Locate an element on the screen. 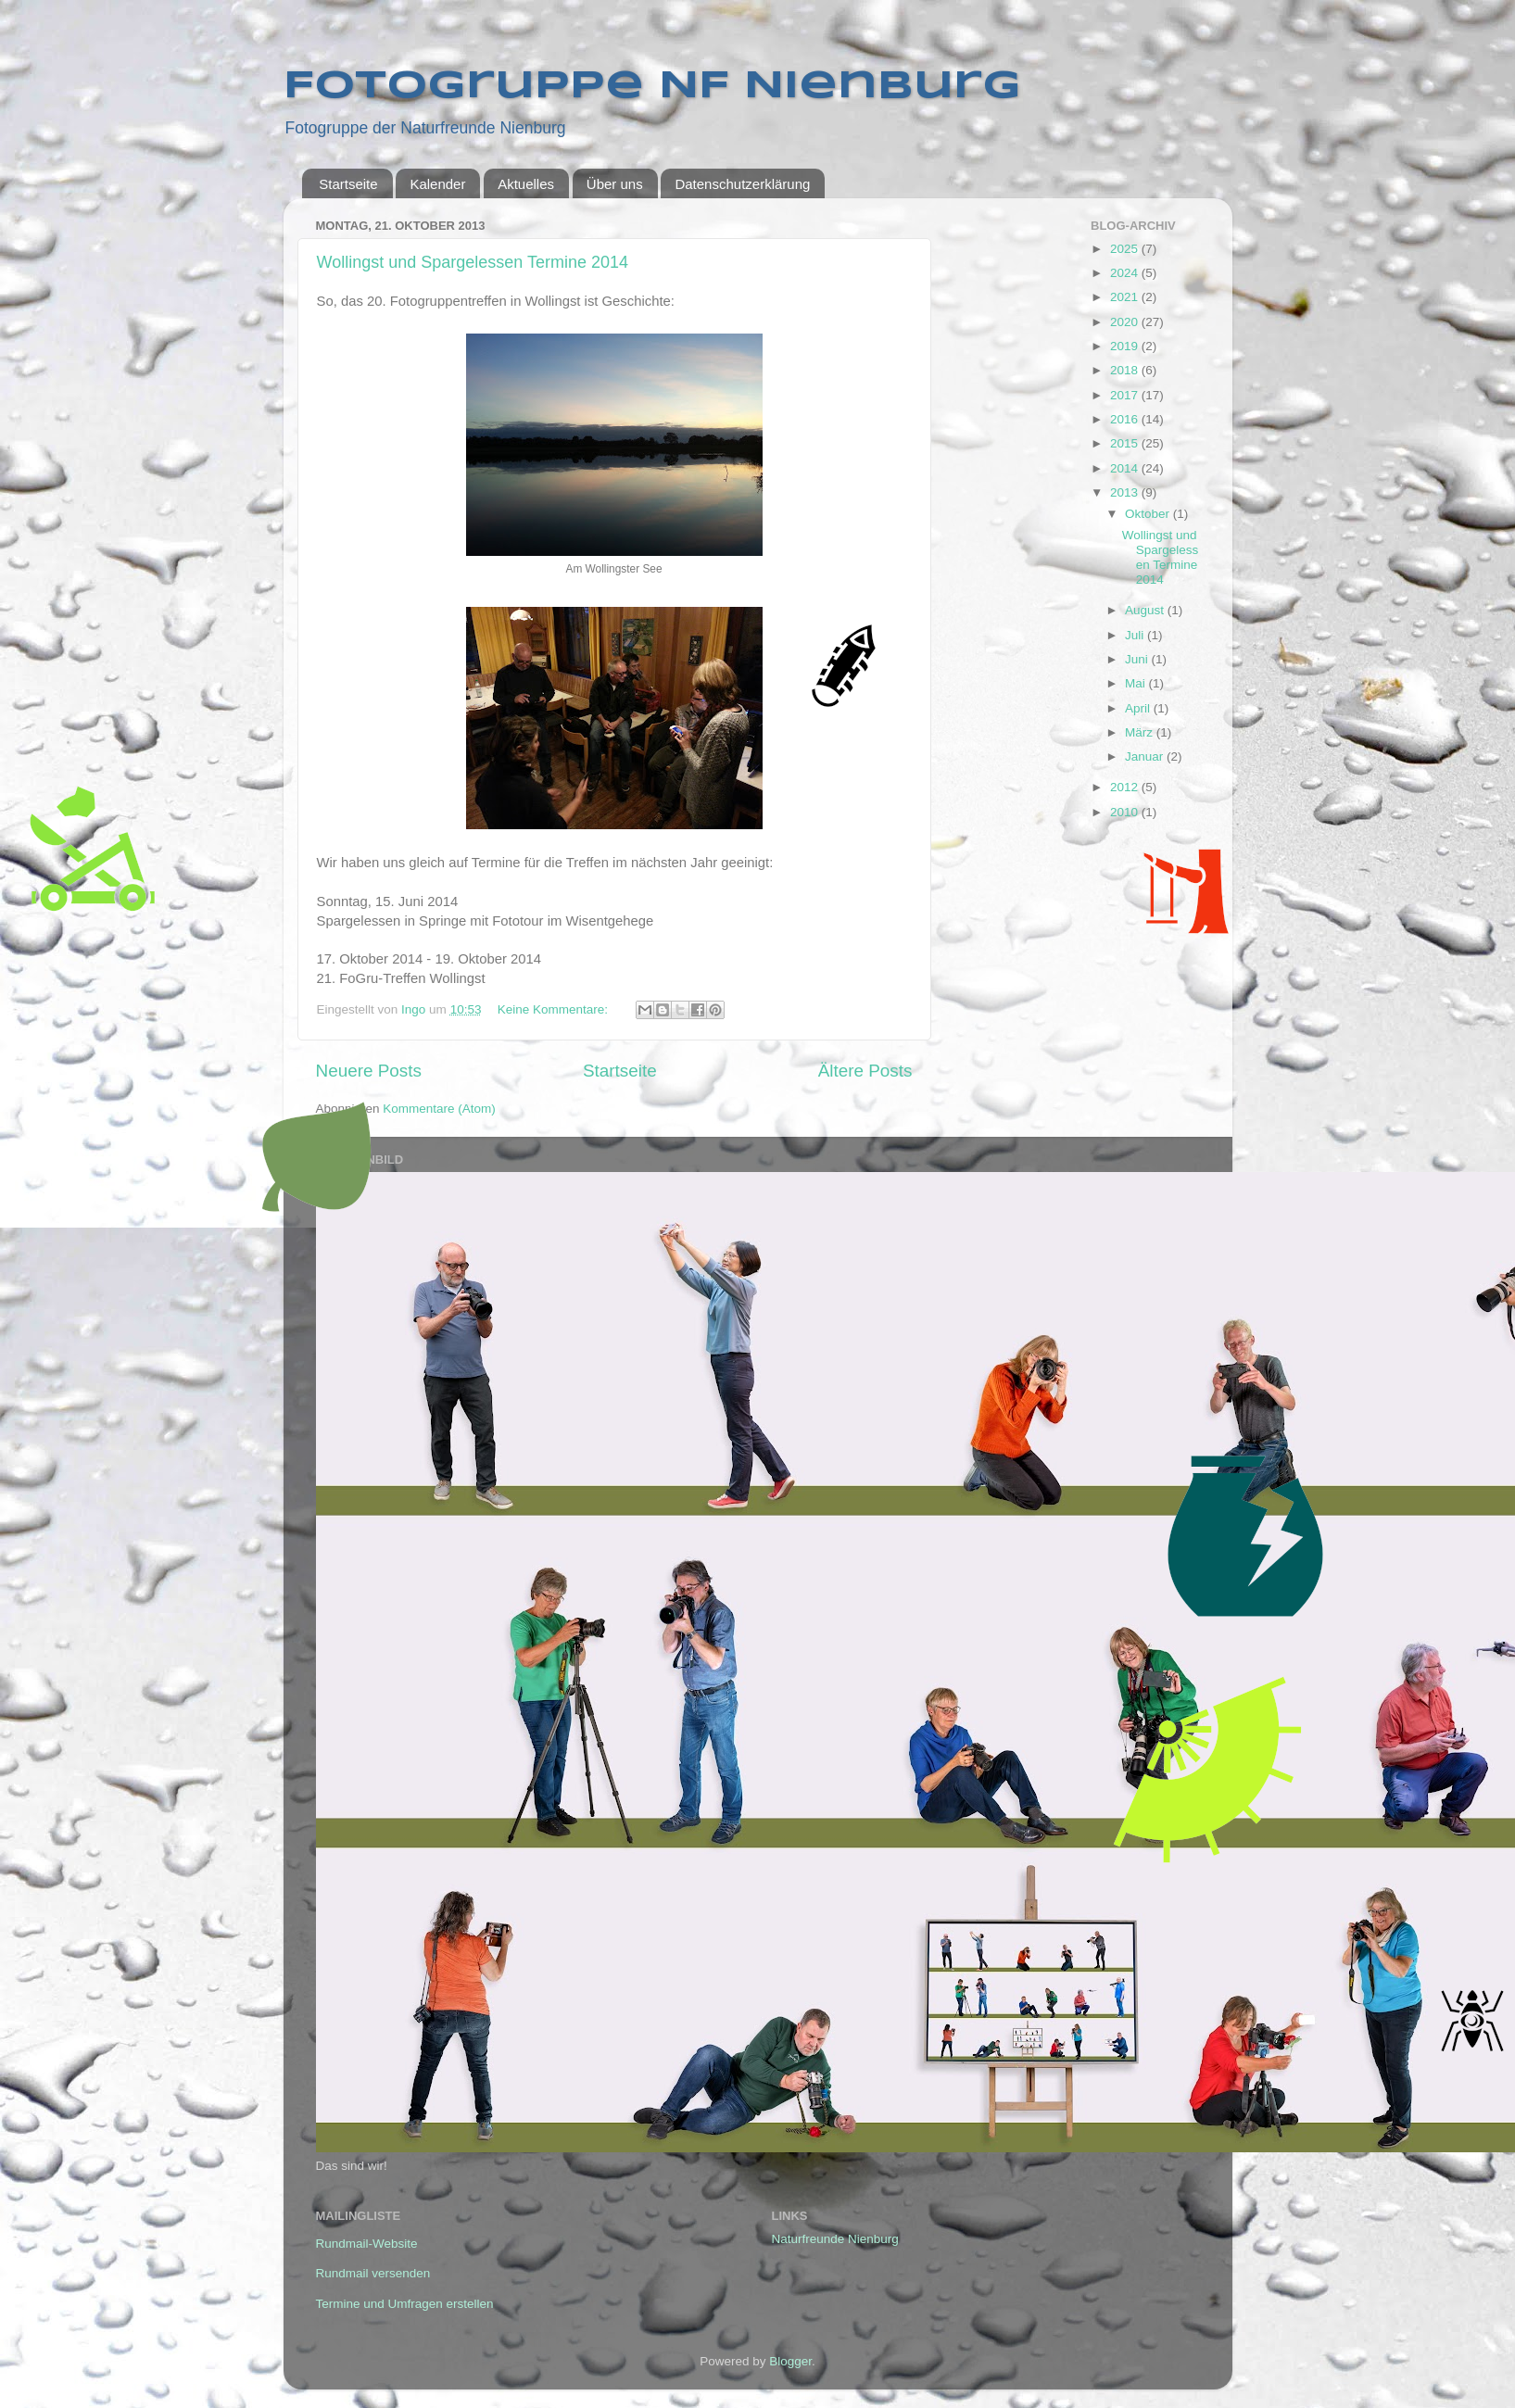 Image resolution: width=1515 pixels, height=2408 pixels. launch projectile in siege game is located at coordinates (93, 846).